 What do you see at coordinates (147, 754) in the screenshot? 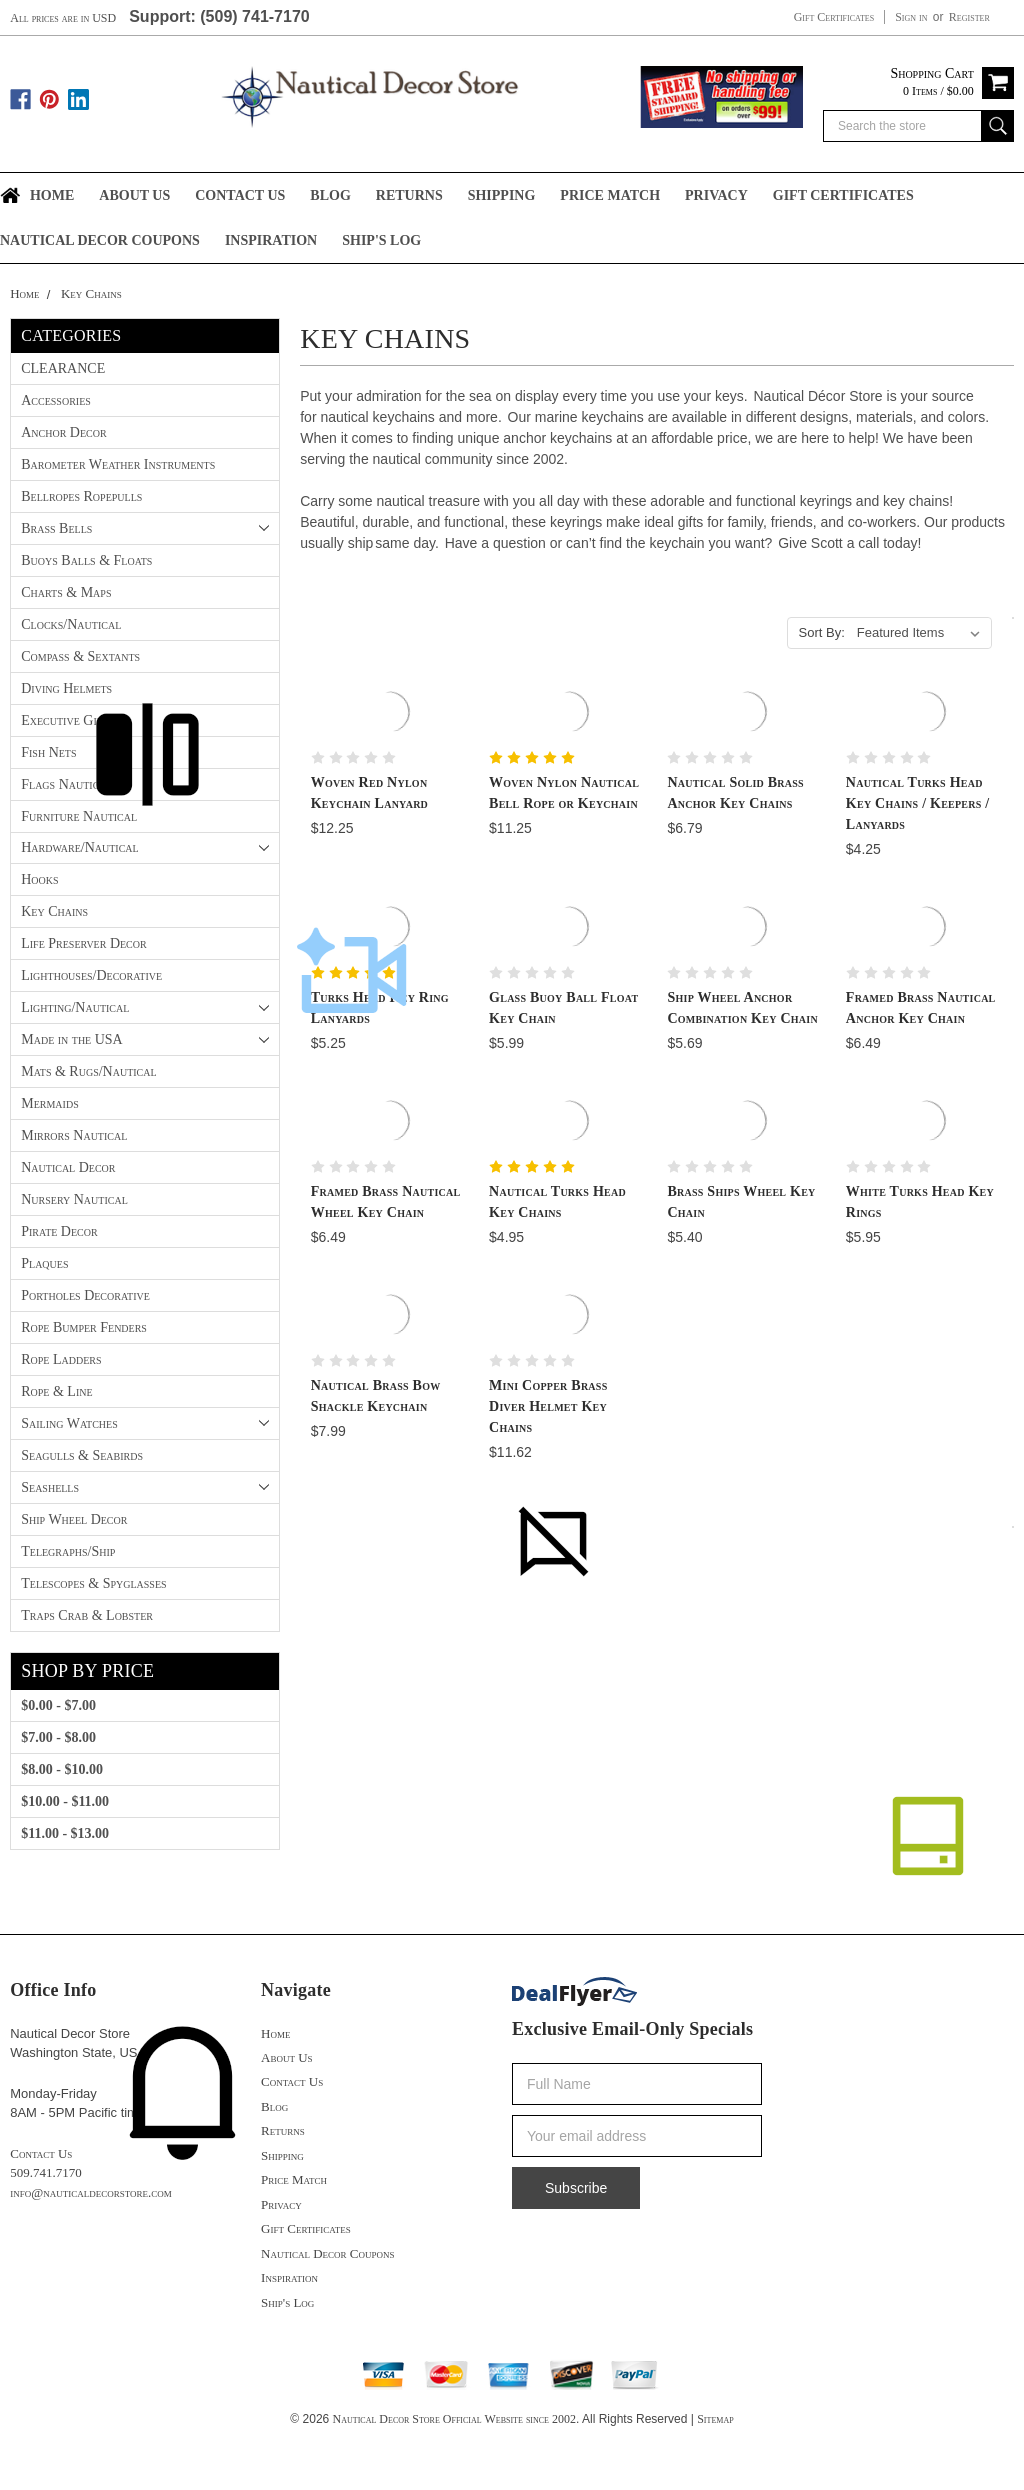
I see `flip image horizontally` at bounding box center [147, 754].